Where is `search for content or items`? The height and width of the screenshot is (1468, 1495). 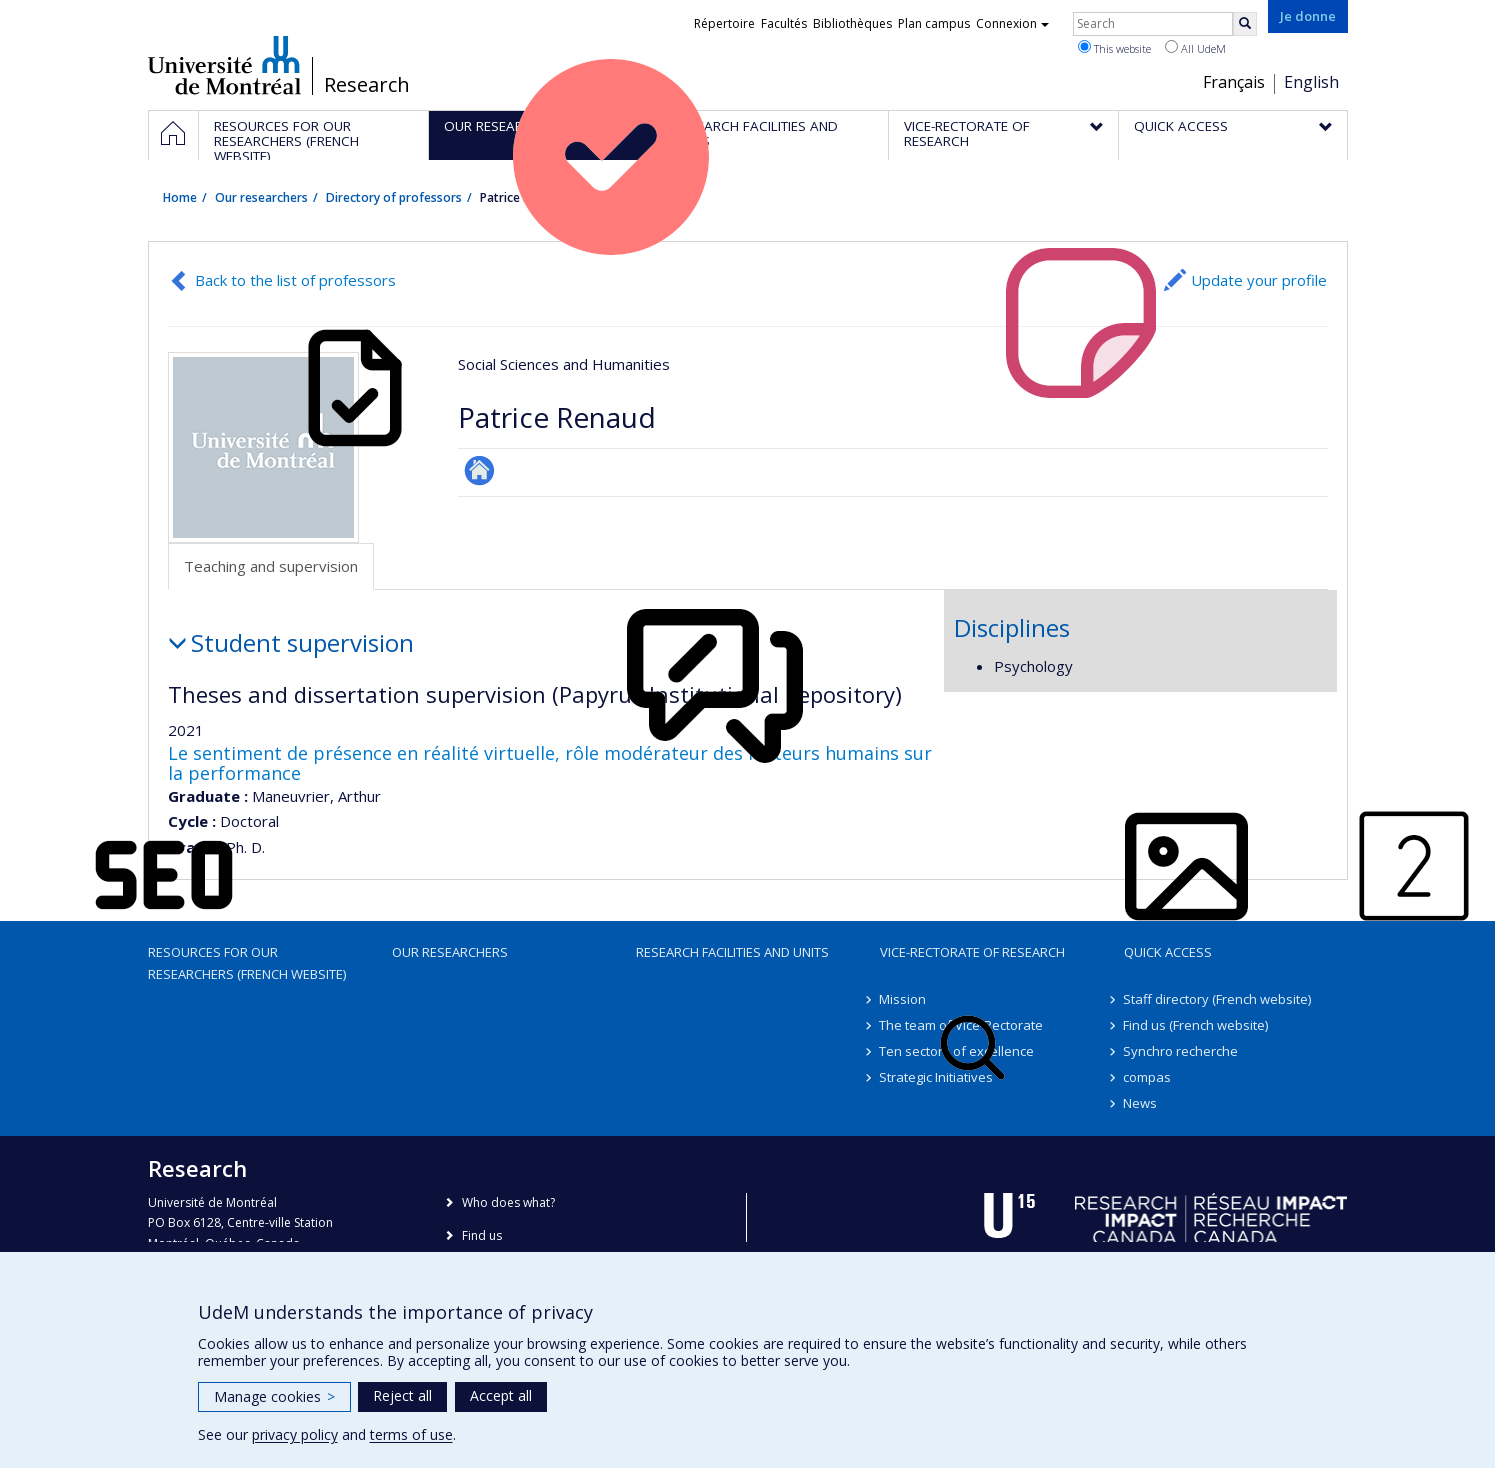
search for content or items is located at coordinates (972, 1047).